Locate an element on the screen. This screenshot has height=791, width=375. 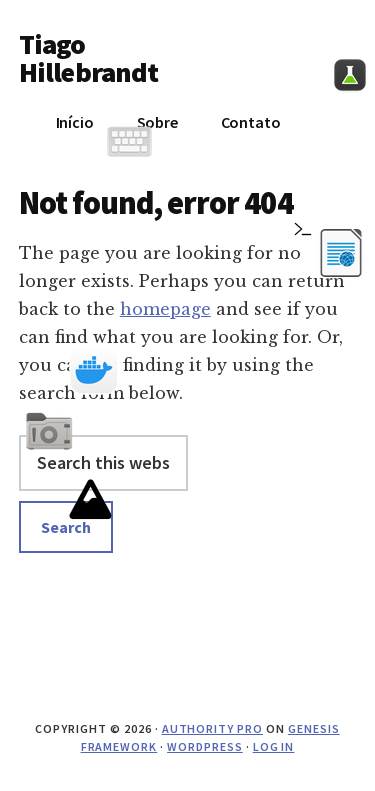
open whaler docker container management app is located at coordinates (94, 369).